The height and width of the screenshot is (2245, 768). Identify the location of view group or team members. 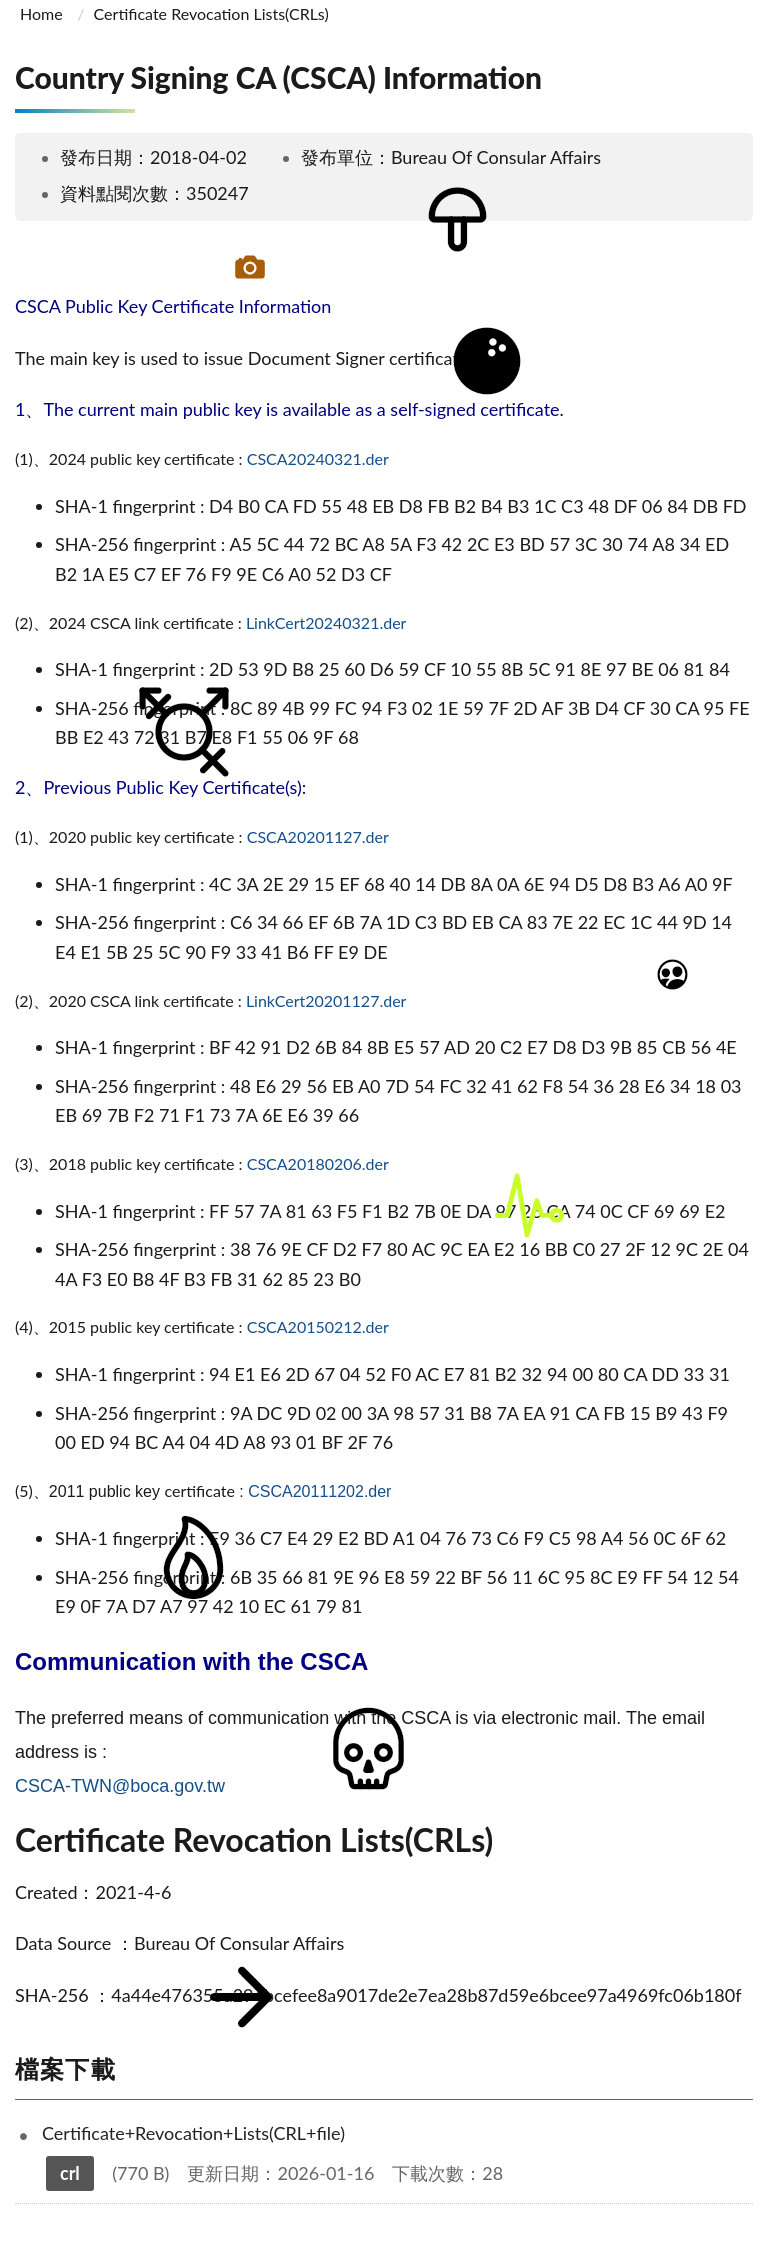
(672, 974).